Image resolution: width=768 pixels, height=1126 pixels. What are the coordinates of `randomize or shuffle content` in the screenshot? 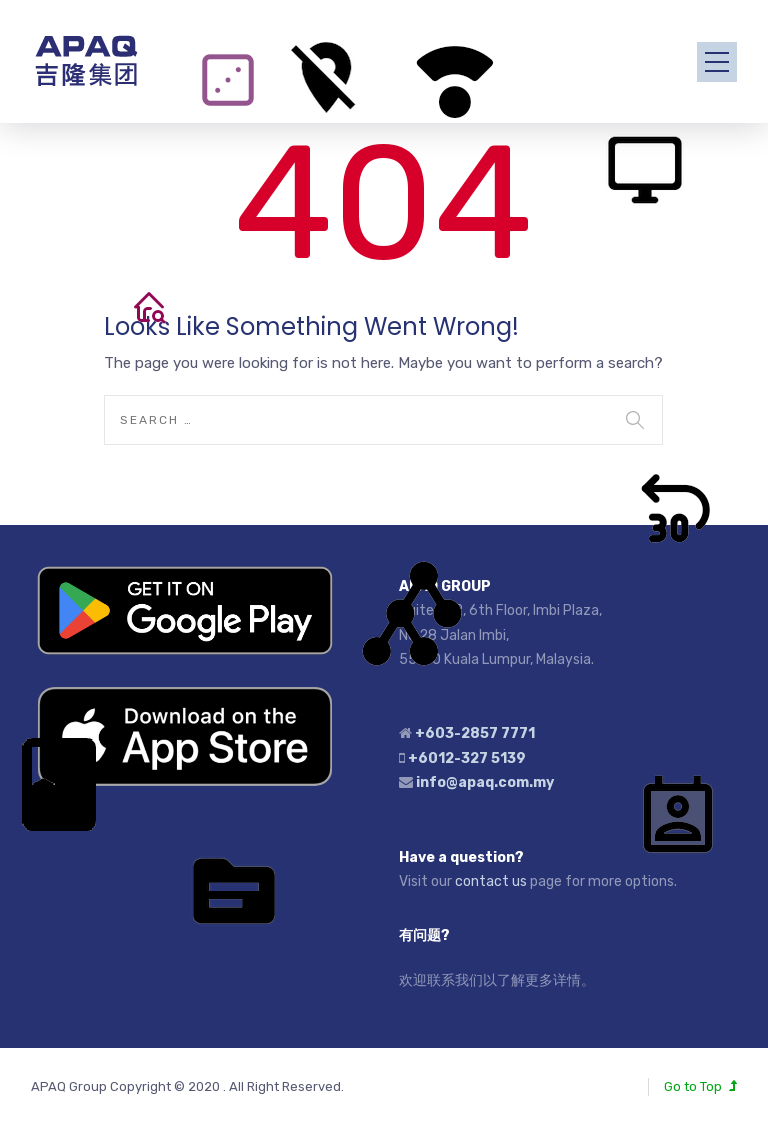 It's located at (228, 80).